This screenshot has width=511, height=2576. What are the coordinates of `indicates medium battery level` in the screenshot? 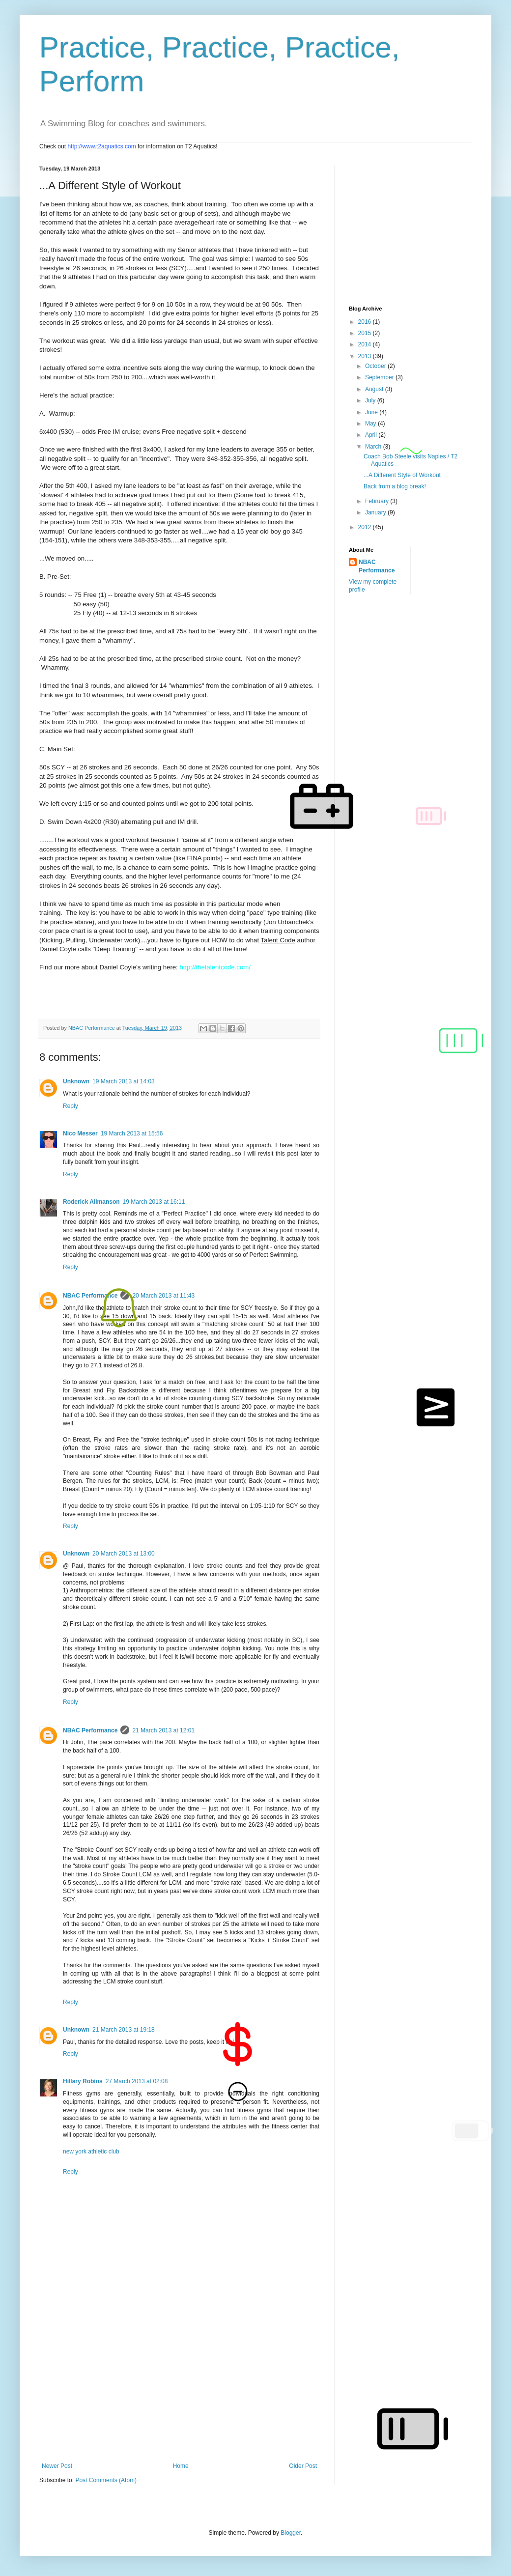 It's located at (411, 2429).